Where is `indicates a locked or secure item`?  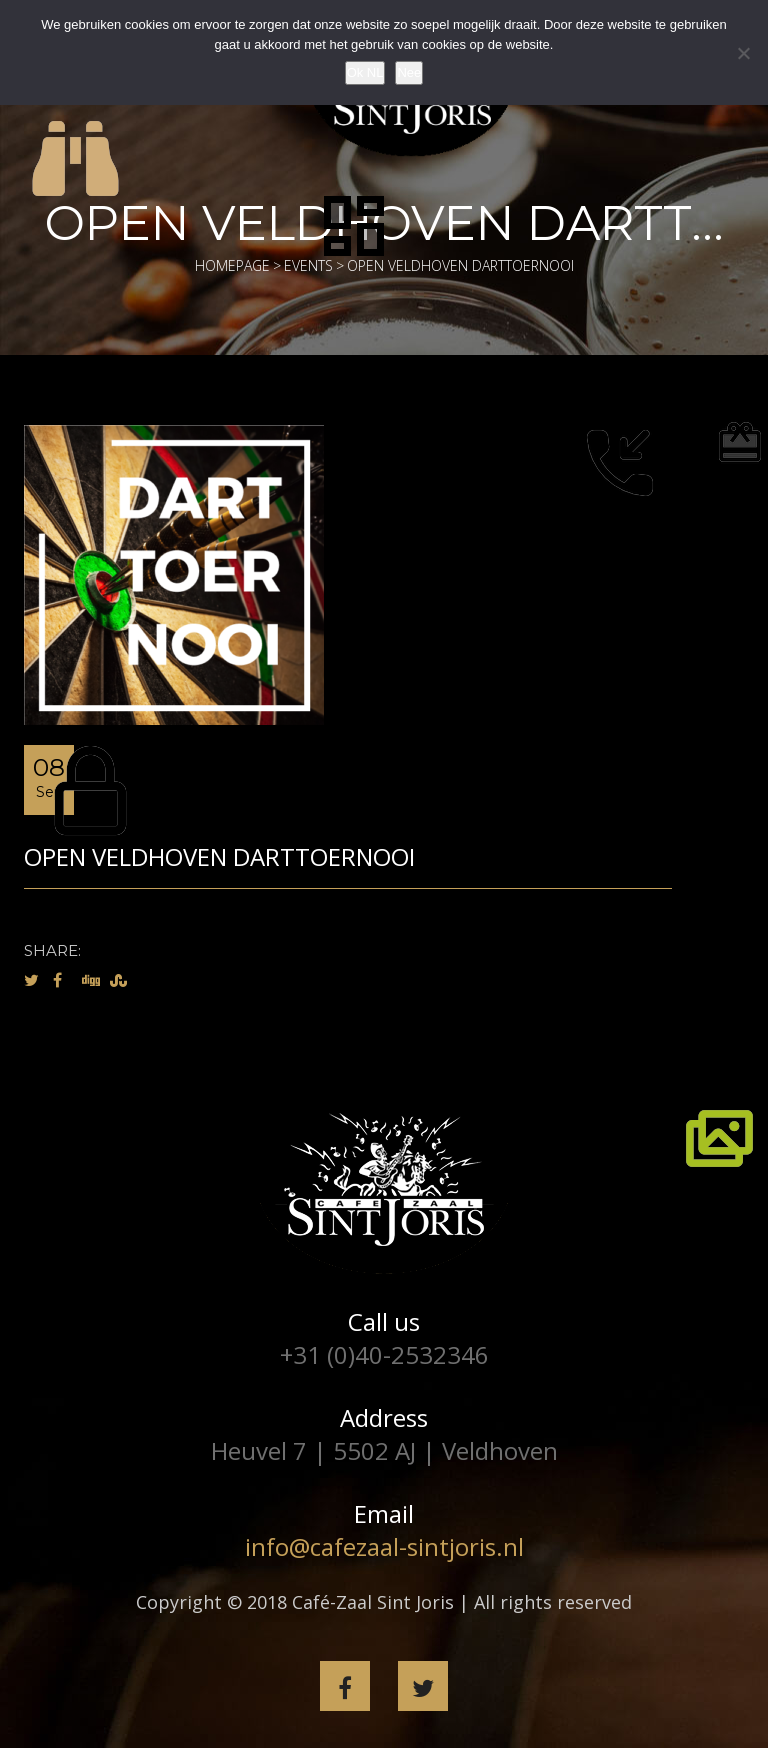
indicates a locked or secure item is located at coordinates (90, 793).